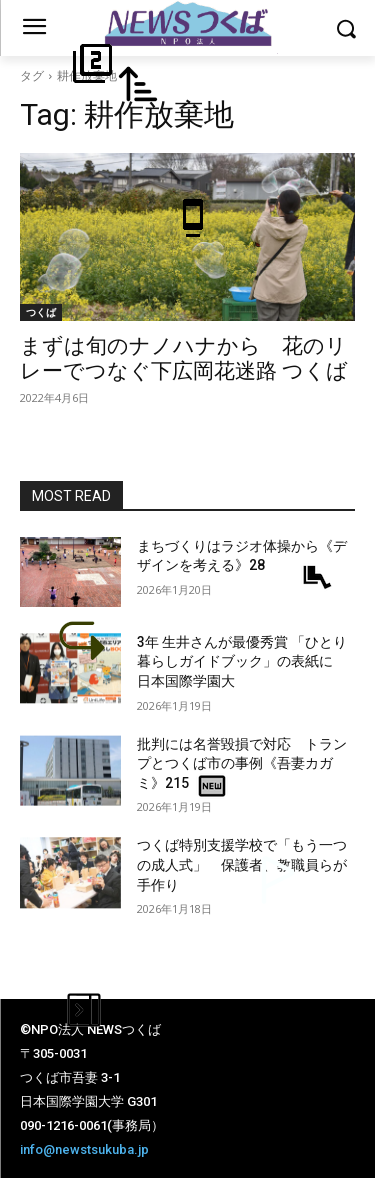  I want to click on flag or mark an item for review, so click(277, 880).